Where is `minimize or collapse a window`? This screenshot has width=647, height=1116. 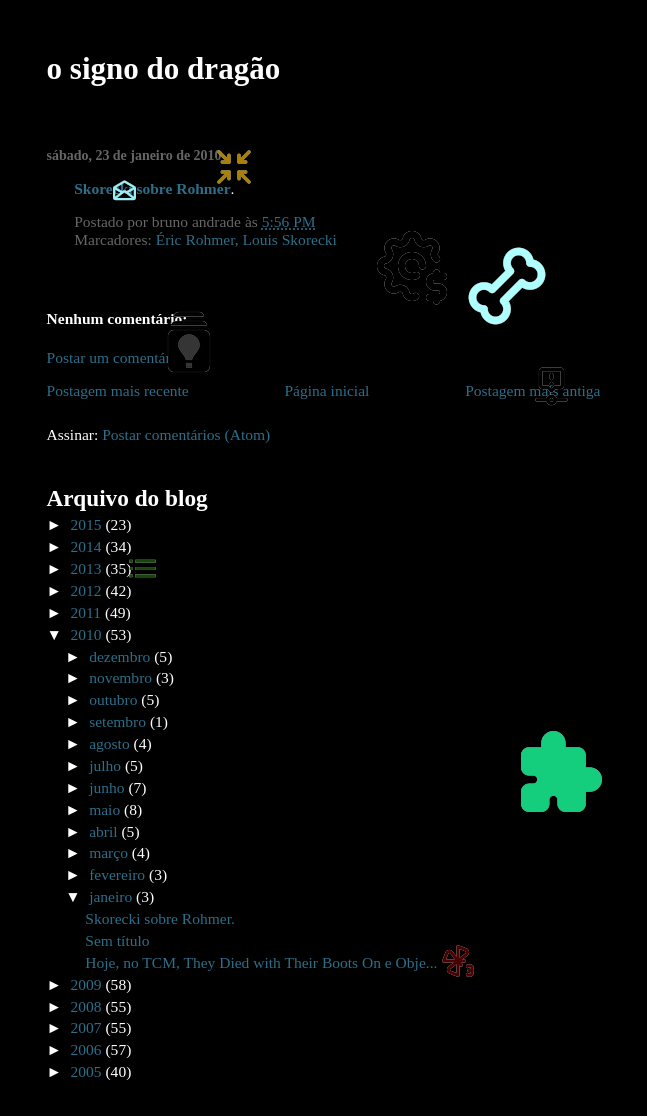
minimize or collapse a window is located at coordinates (234, 167).